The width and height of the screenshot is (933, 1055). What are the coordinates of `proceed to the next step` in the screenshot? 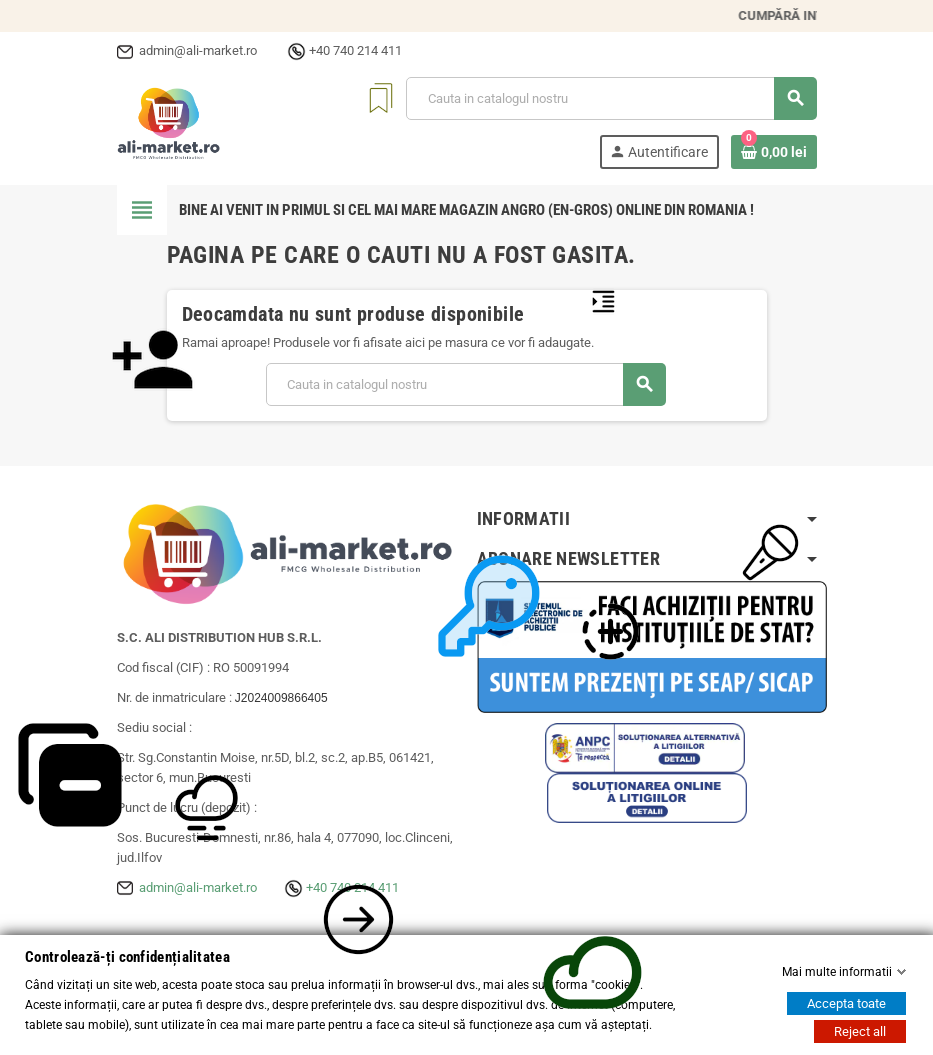 It's located at (358, 919).